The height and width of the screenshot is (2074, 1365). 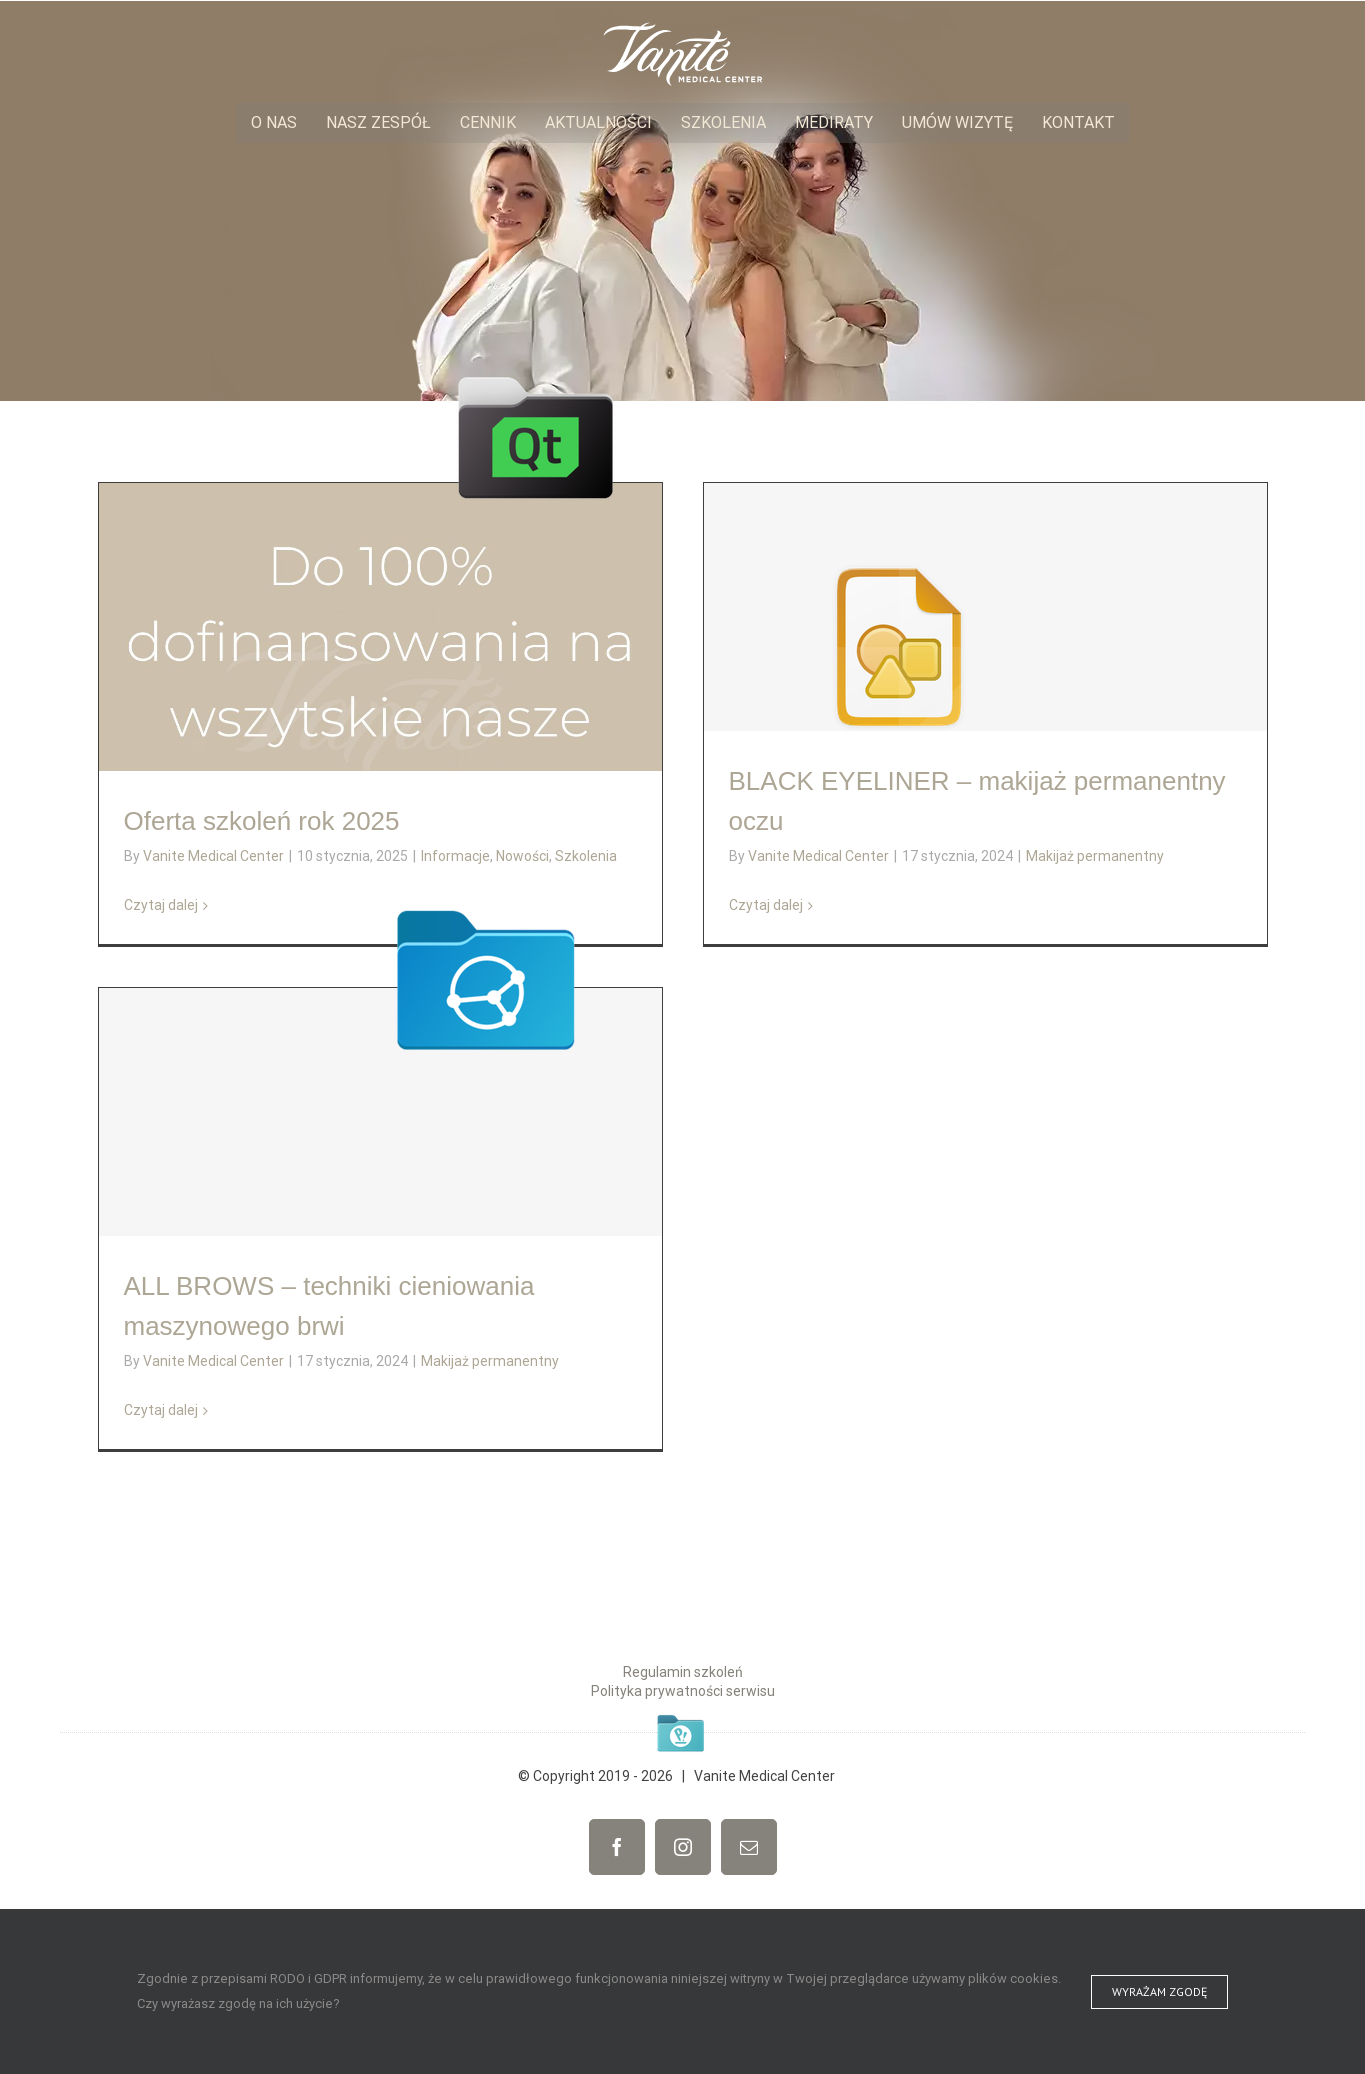 I want to click on folder containing Qt framework project files, so click(x=535, y=442).